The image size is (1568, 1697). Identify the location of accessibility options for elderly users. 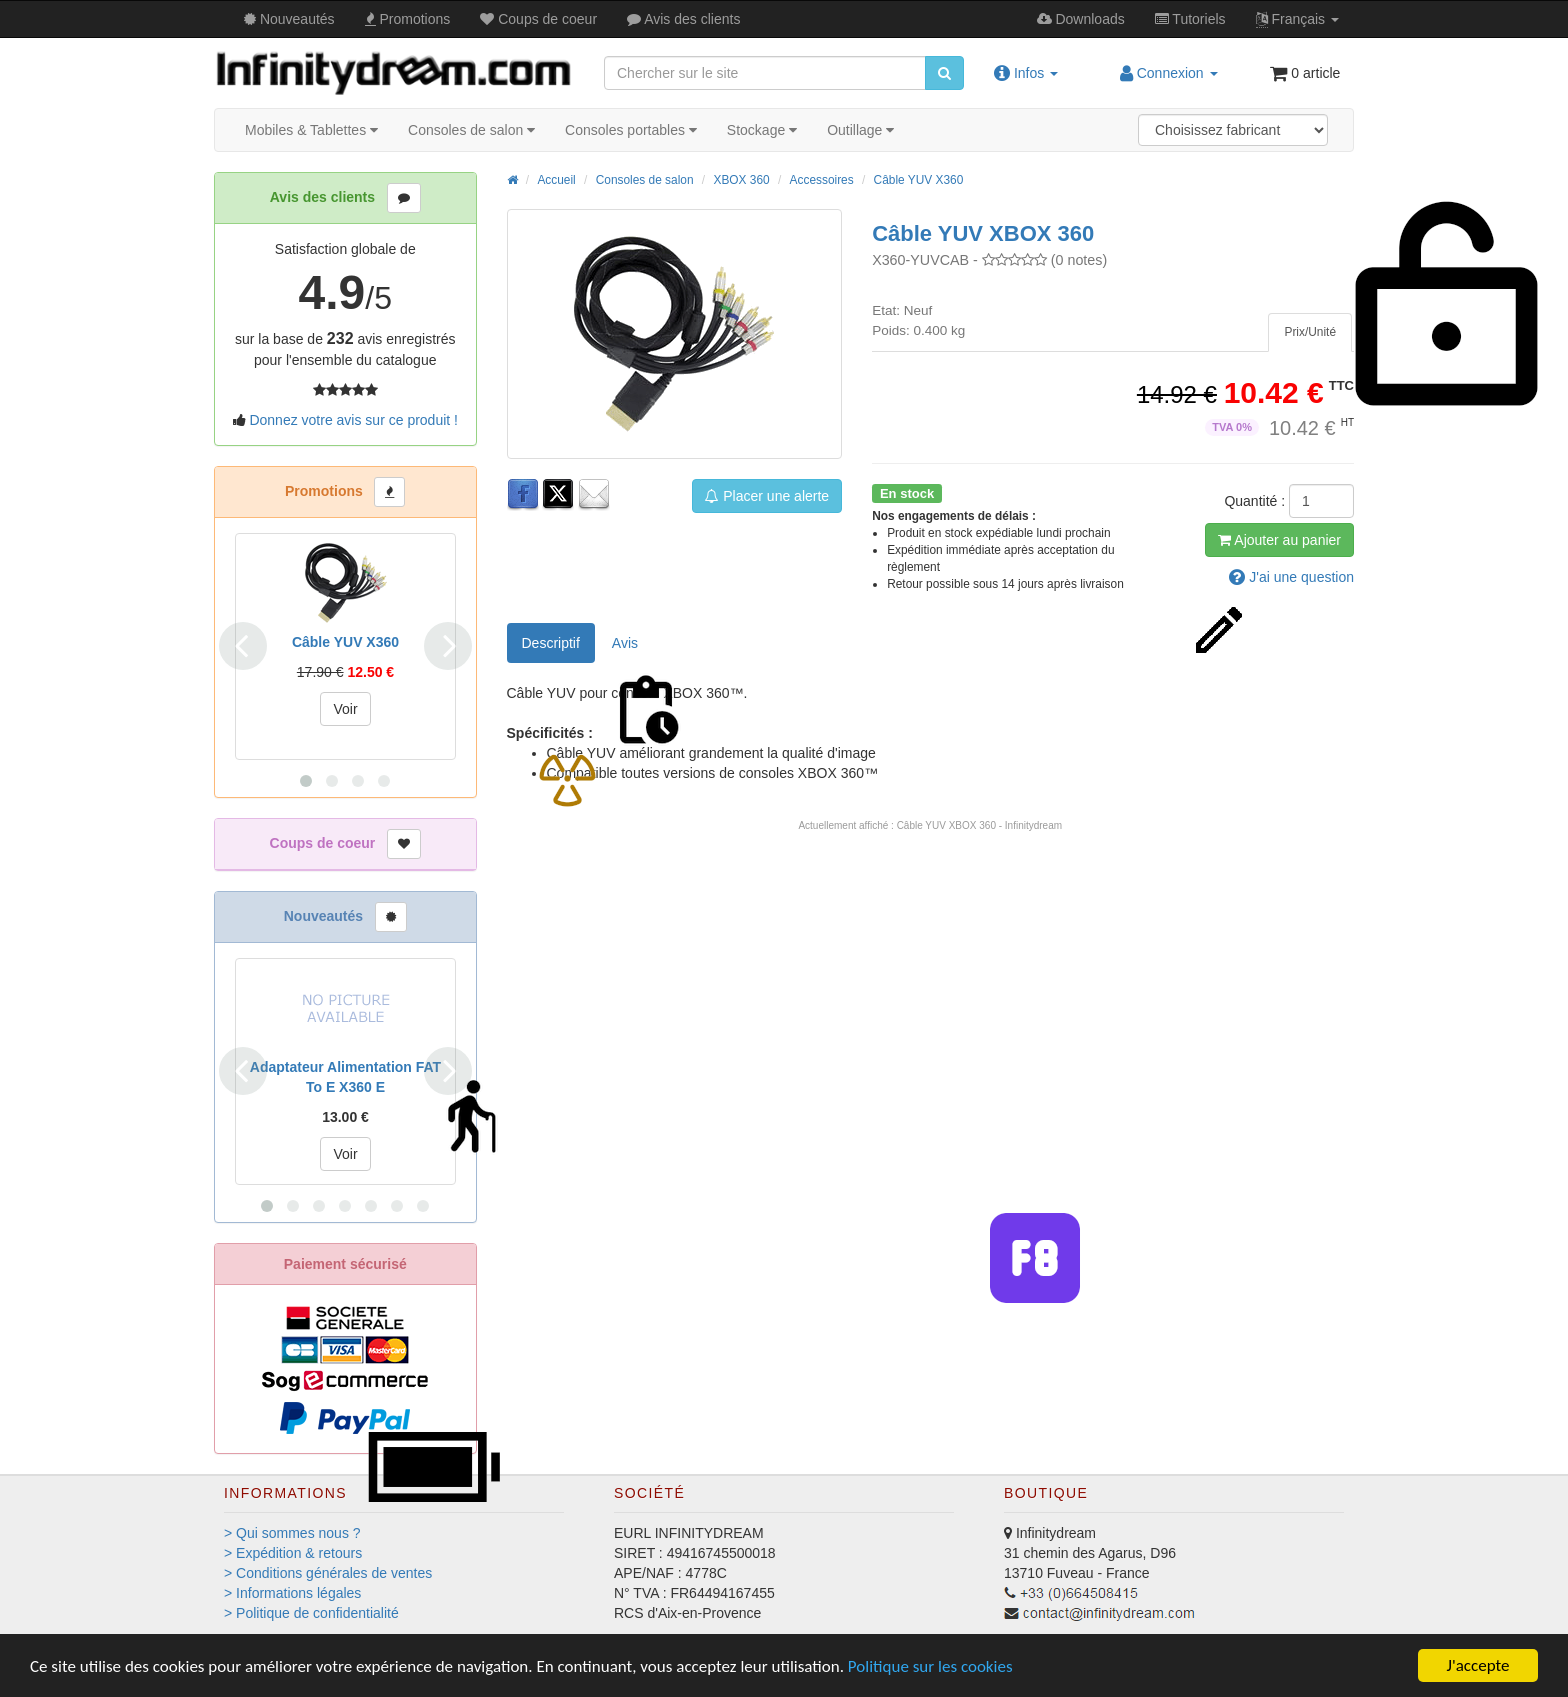
(468, 1115).